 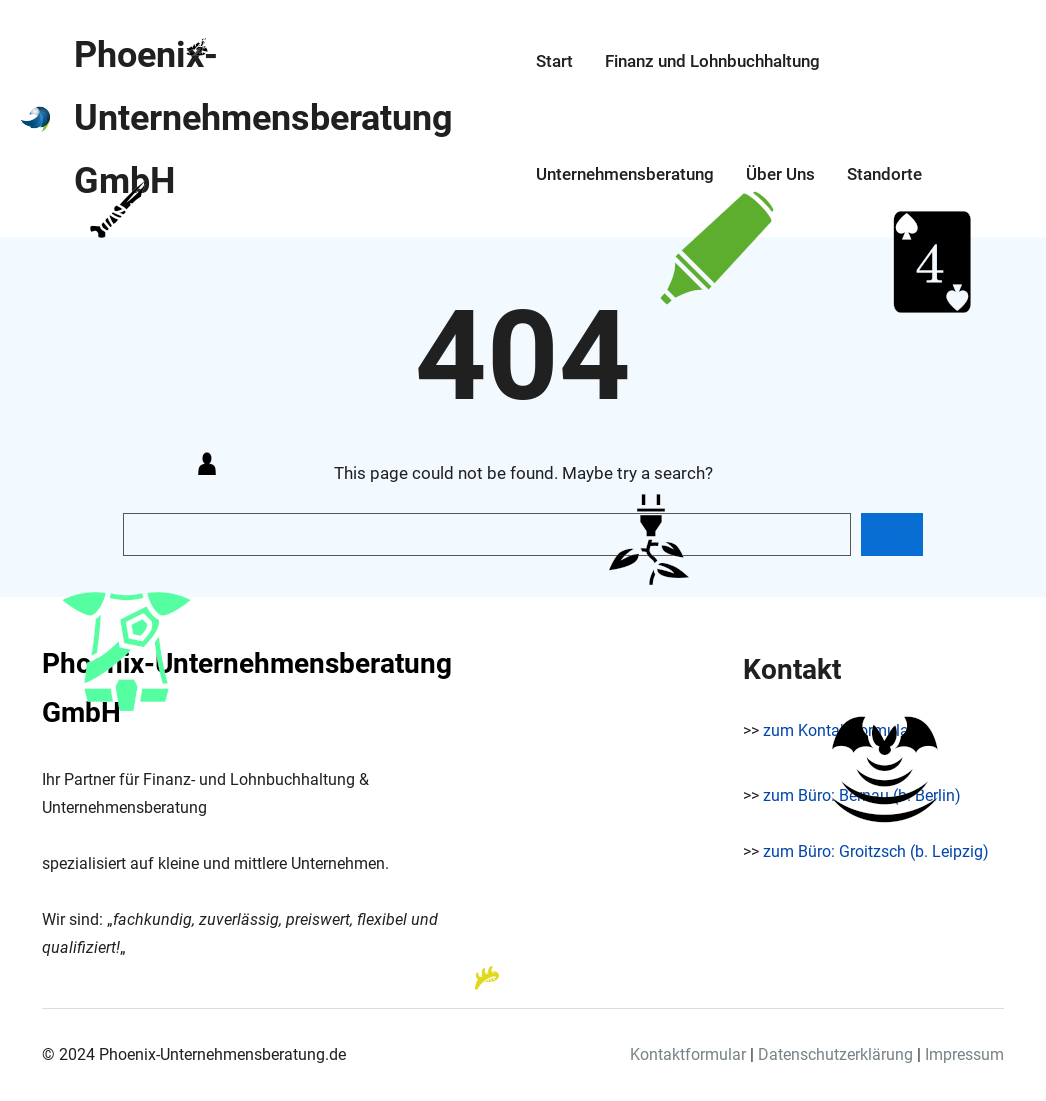 I want to click on equip a bone knife weapon, so click(x=118, y=209).